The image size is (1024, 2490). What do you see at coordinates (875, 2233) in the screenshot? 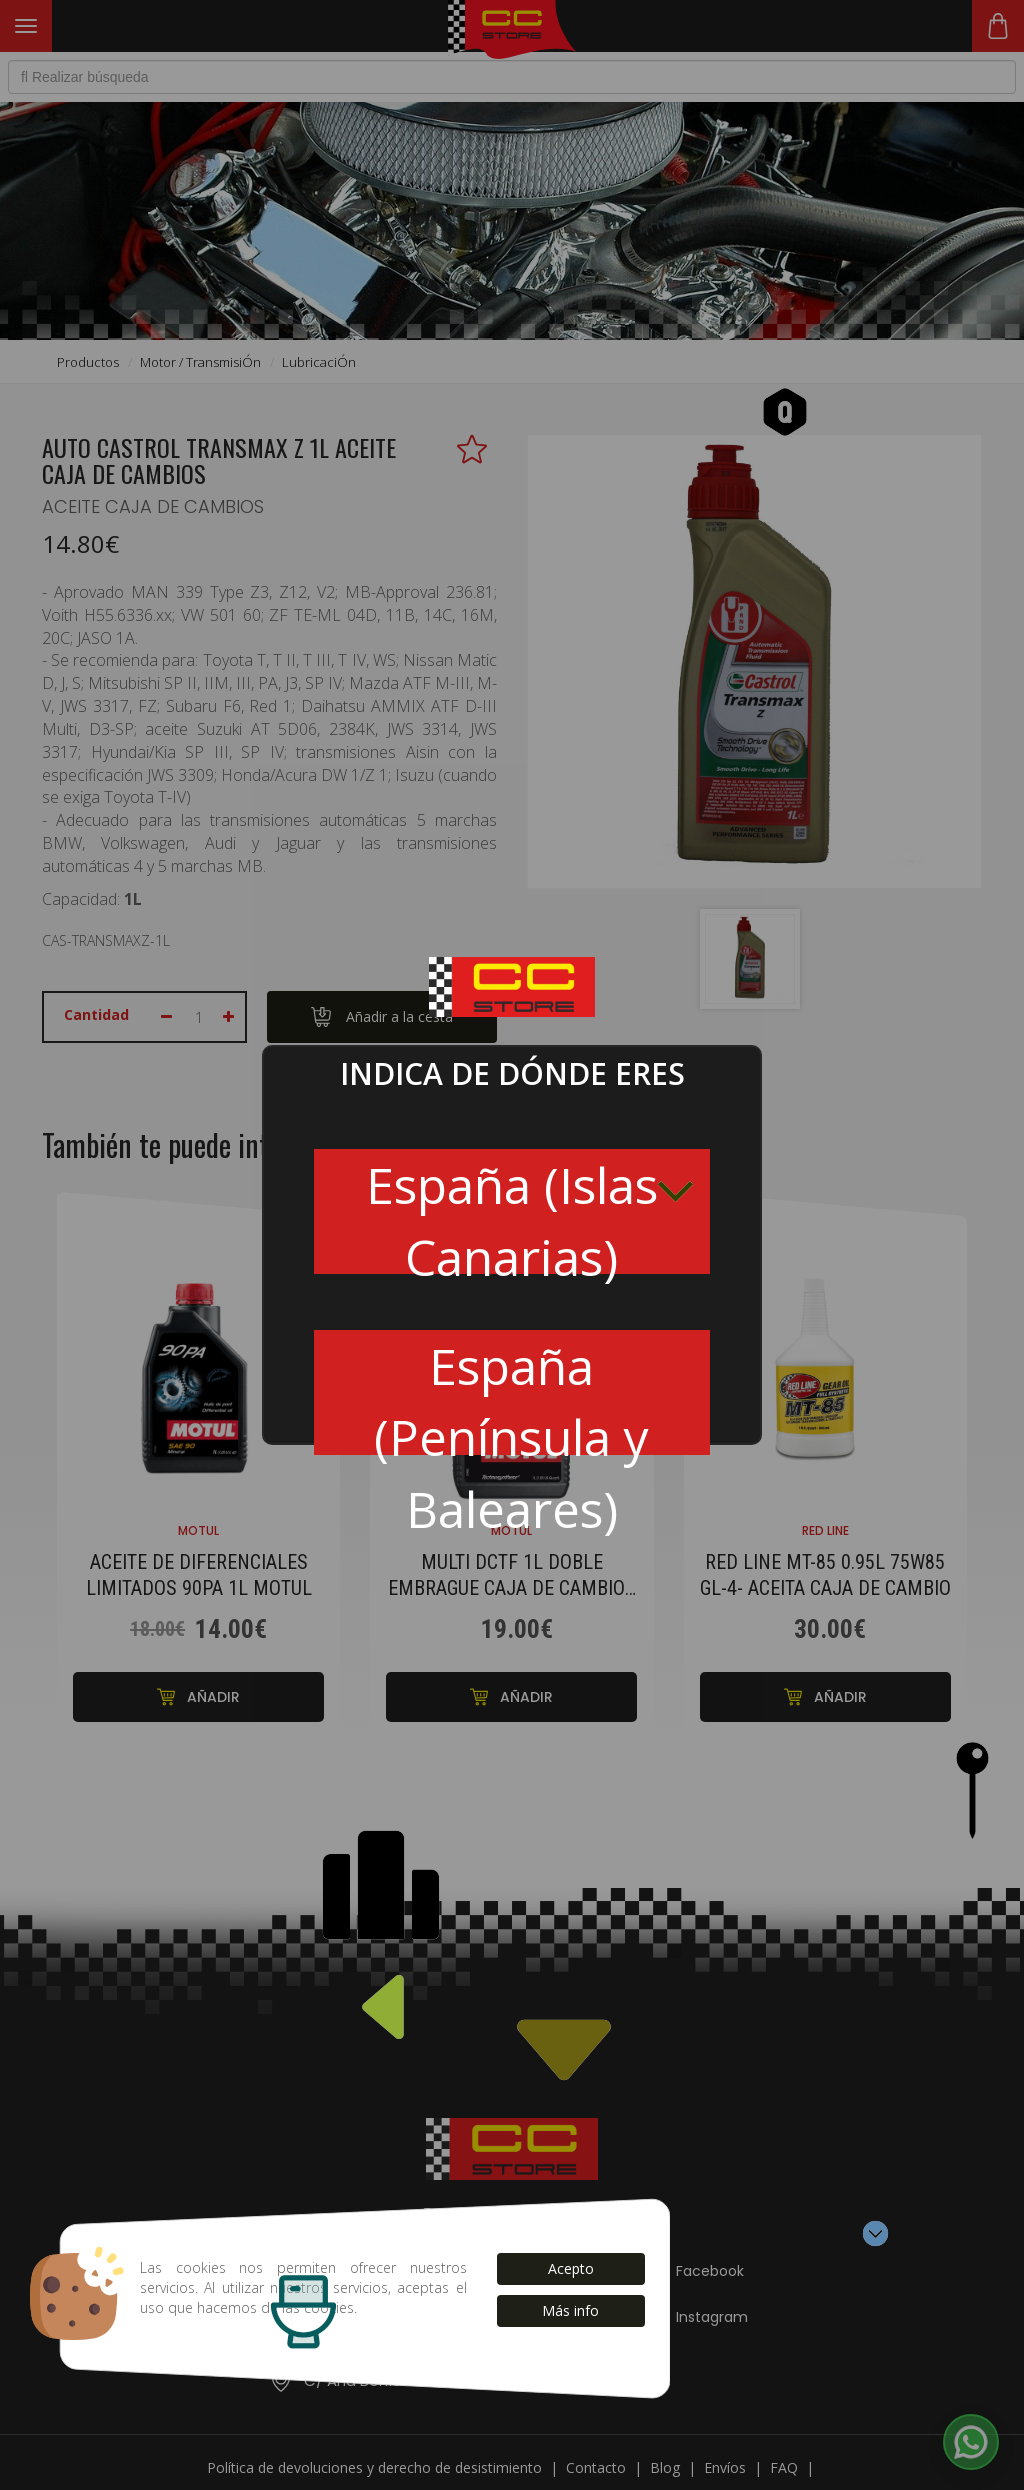
I see `expand to show more content` at bounding box center [875, 2233].